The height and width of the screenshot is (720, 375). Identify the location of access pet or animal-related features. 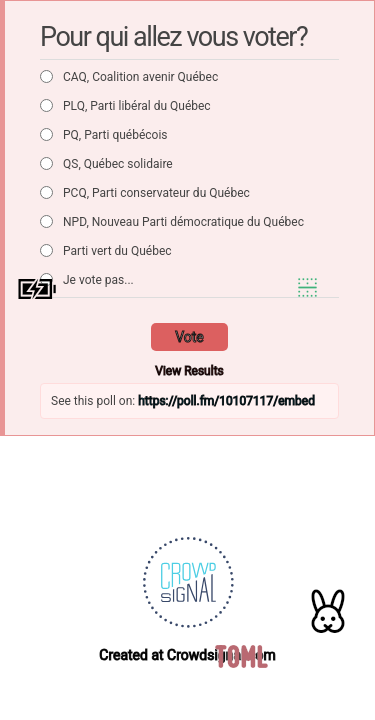
(328, 612).